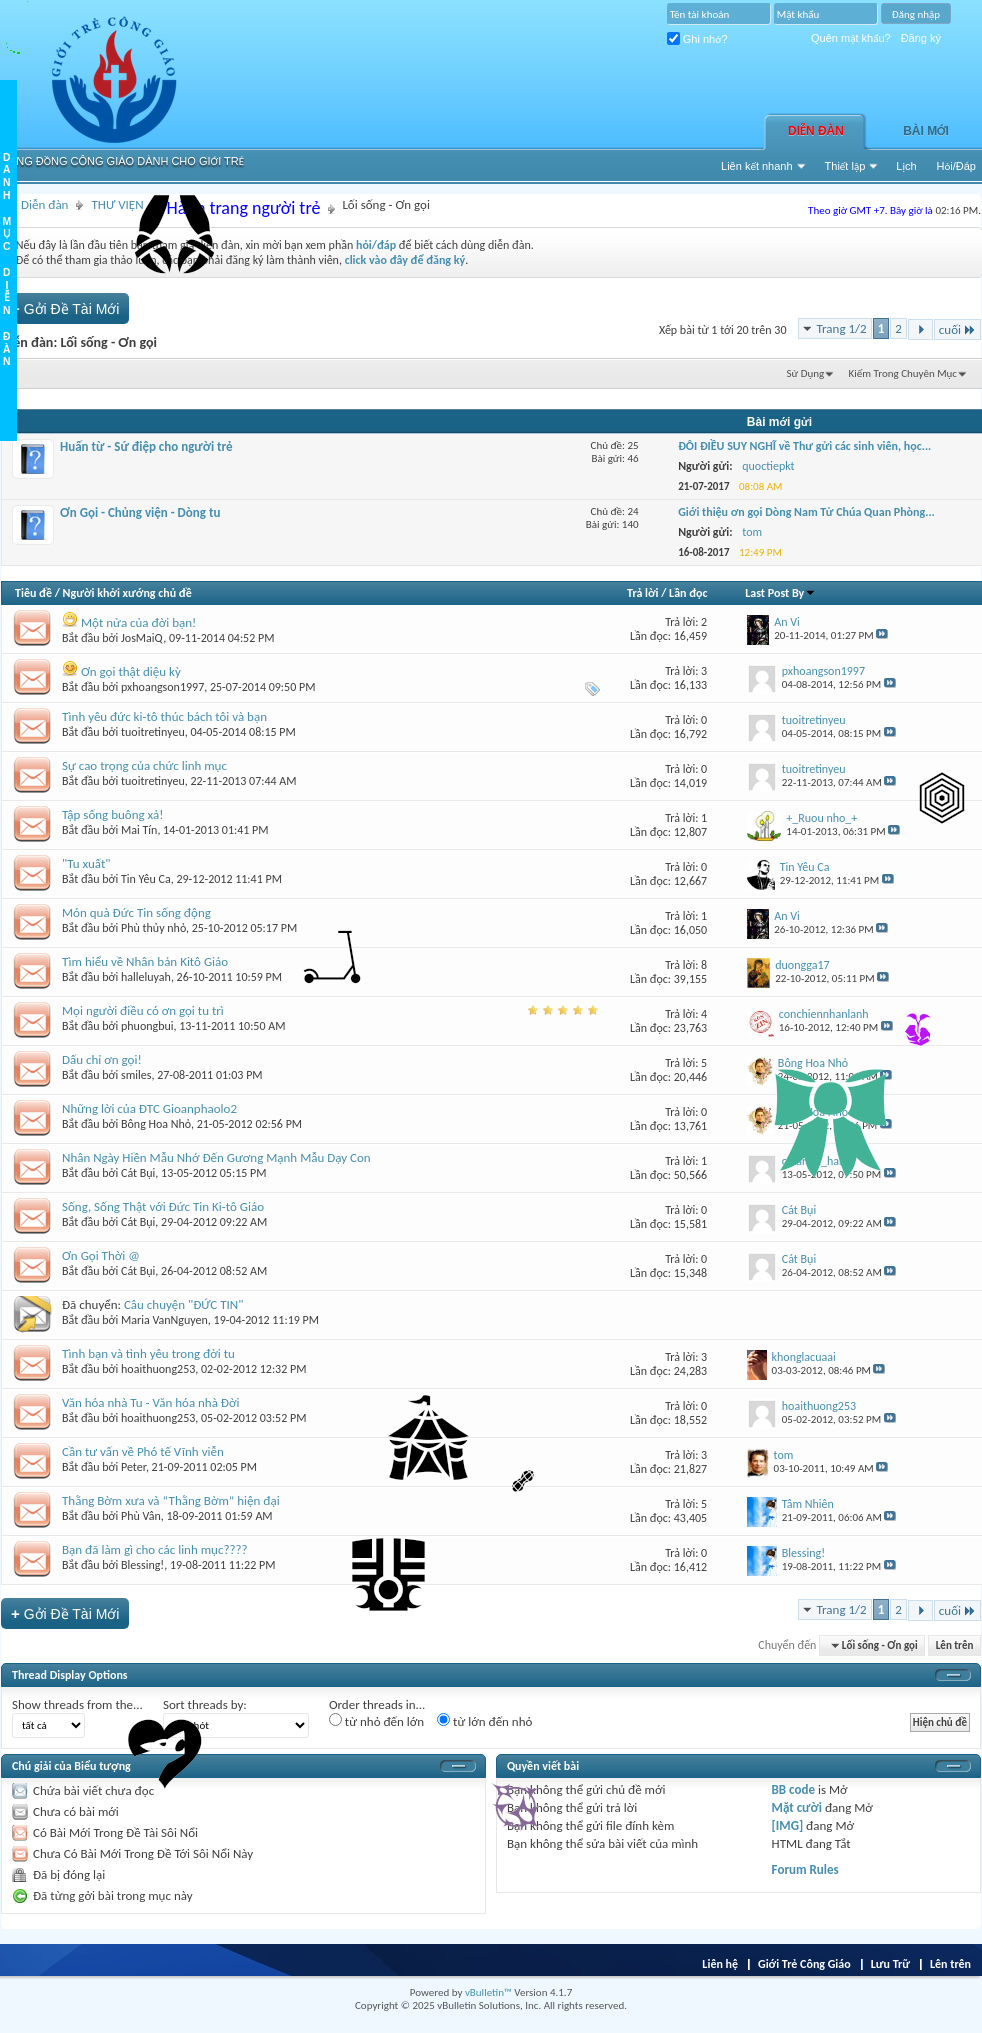  Describe the element at coordinates (174, 233) in the screenshot. I see `select claw attack ability` at that location.